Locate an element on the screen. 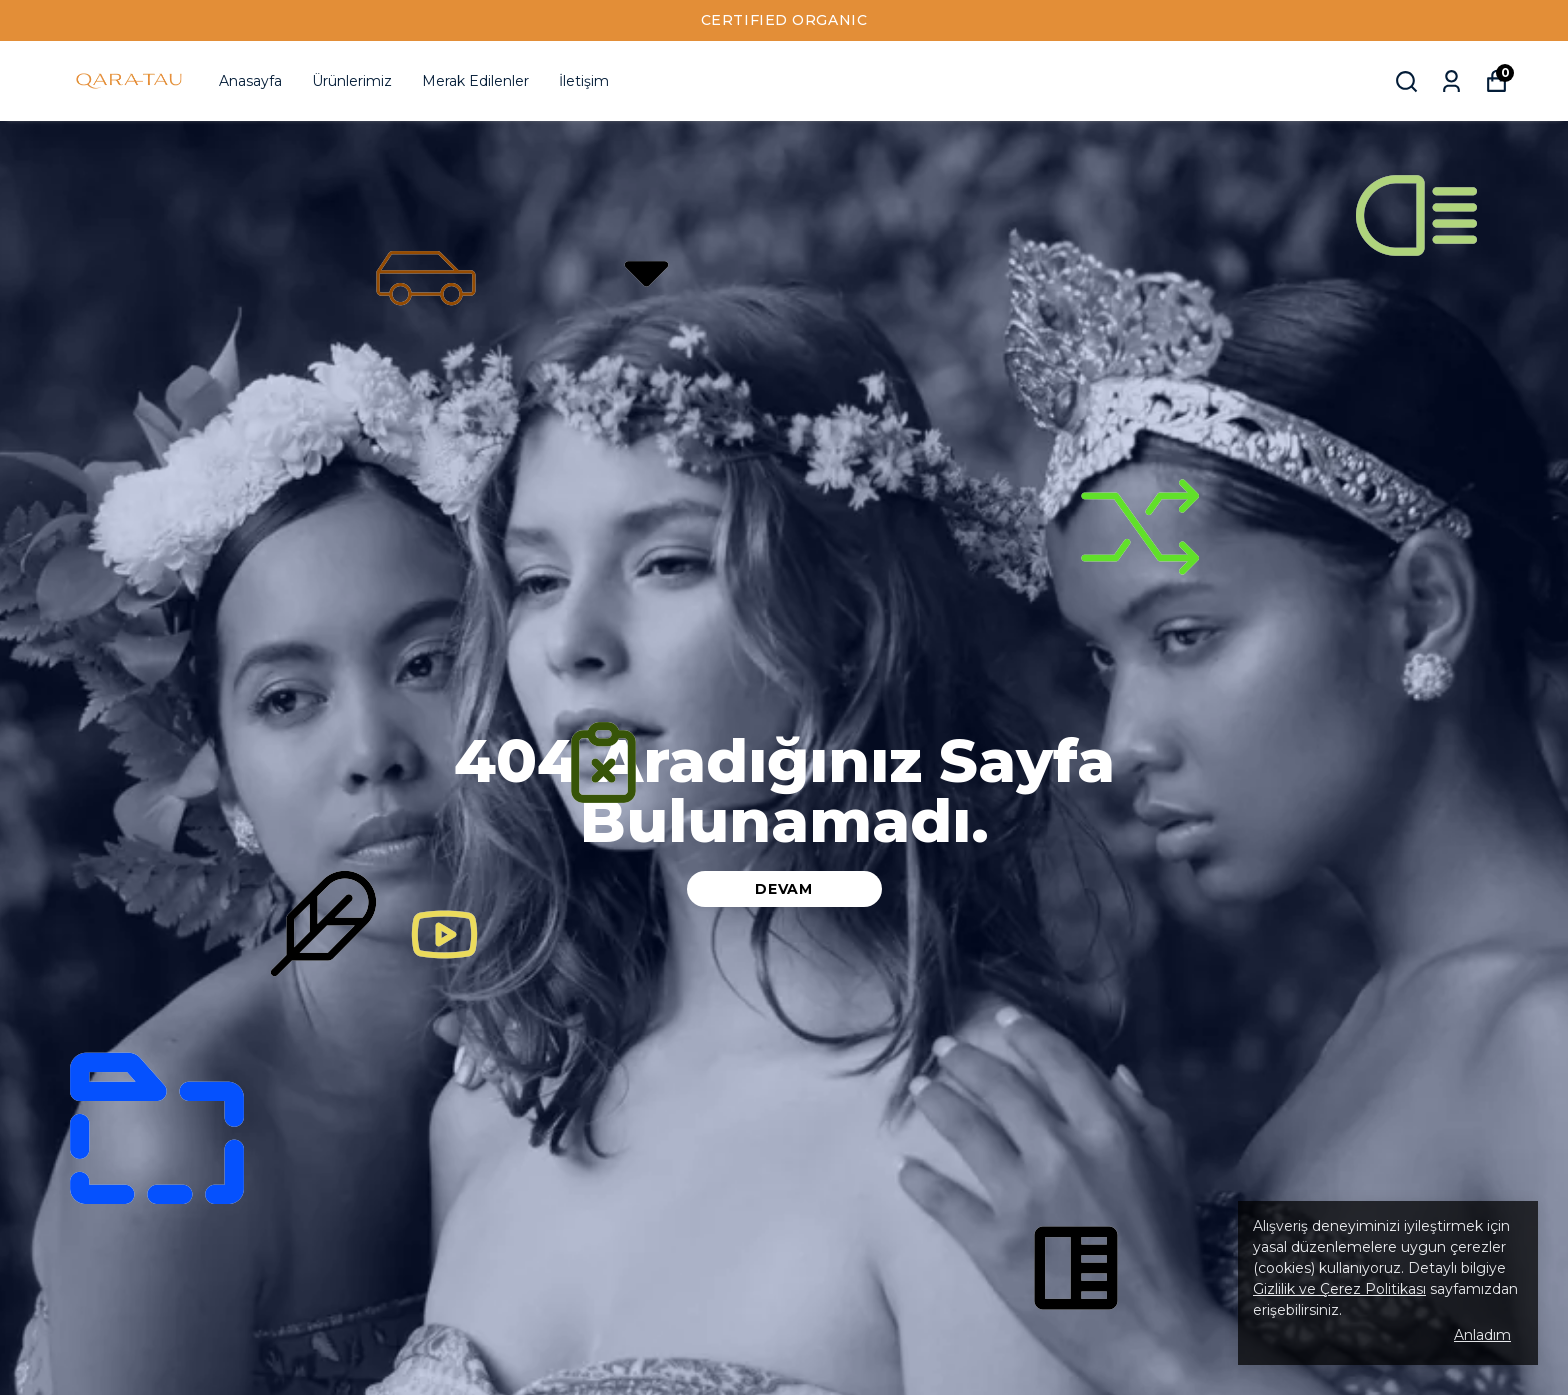 This screenshot has height=1395, width=1568. access vehicle or car-related settings is located at coordinates (426, 275).